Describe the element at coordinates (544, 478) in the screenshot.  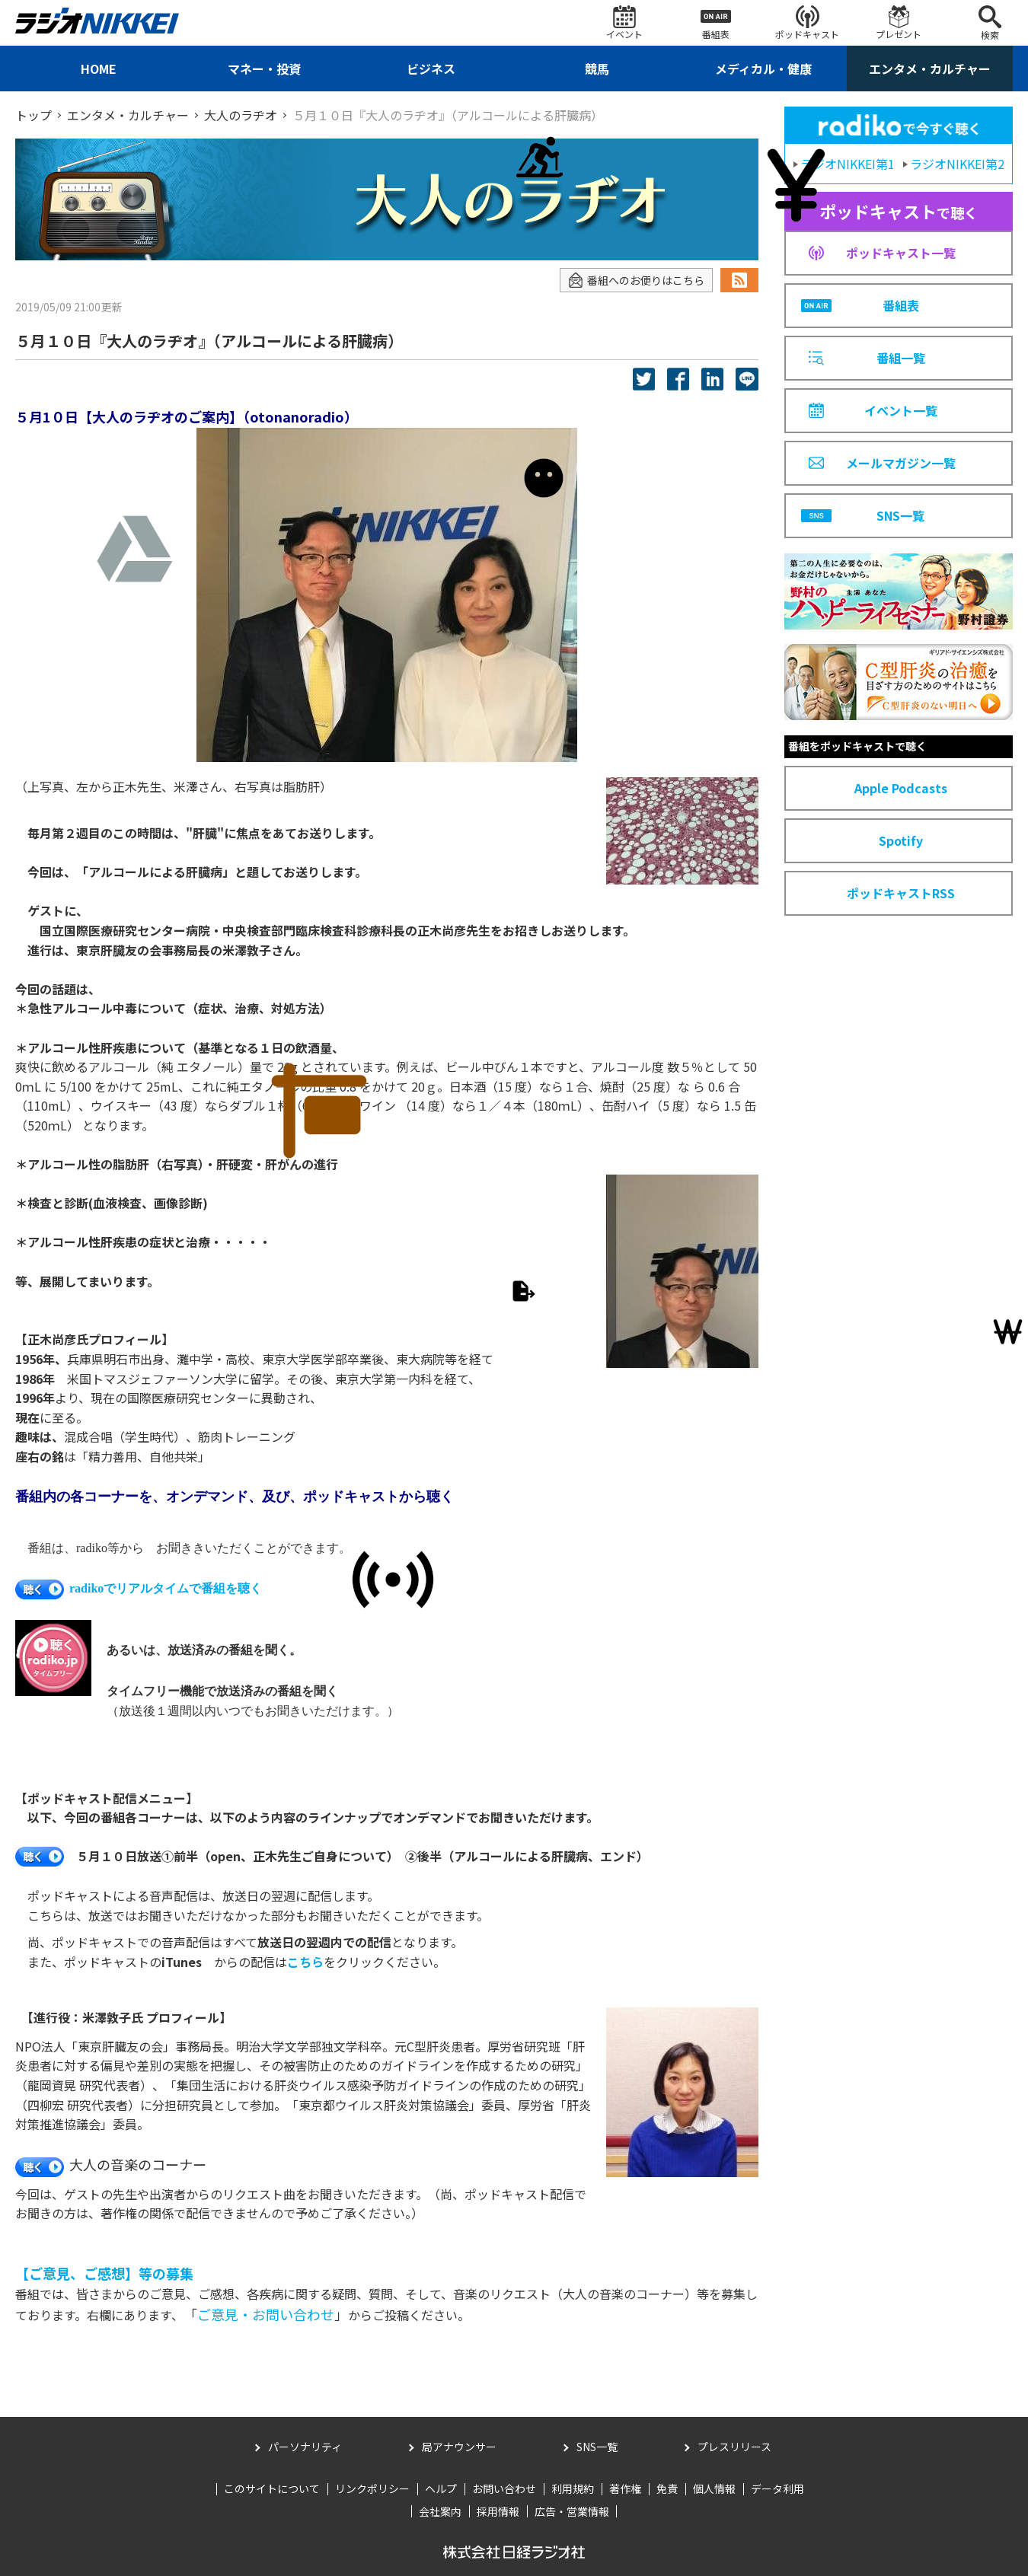
I see `indicates neutral or no feedback given` at that location.